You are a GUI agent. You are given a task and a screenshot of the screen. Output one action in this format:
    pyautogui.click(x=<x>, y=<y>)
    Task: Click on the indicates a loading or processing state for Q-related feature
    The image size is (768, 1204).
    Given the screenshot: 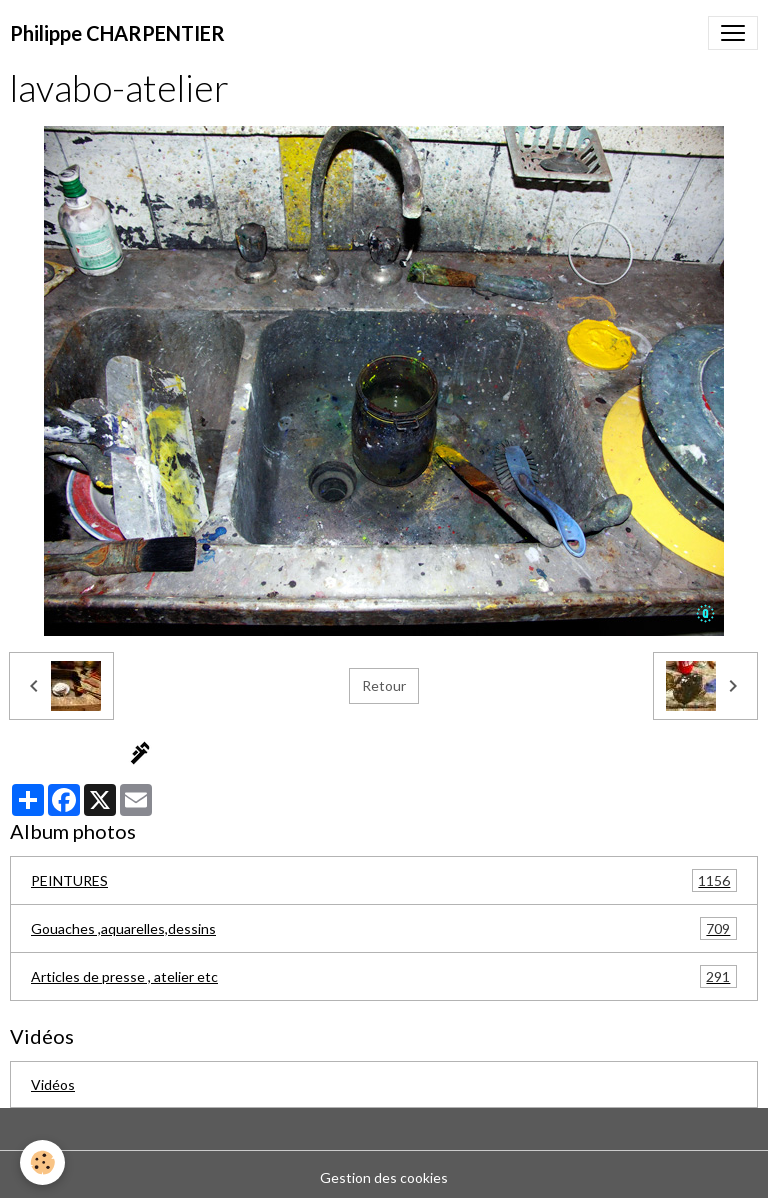 What is the action you would take?
    pyautogui.click(x=705, y=613)
    